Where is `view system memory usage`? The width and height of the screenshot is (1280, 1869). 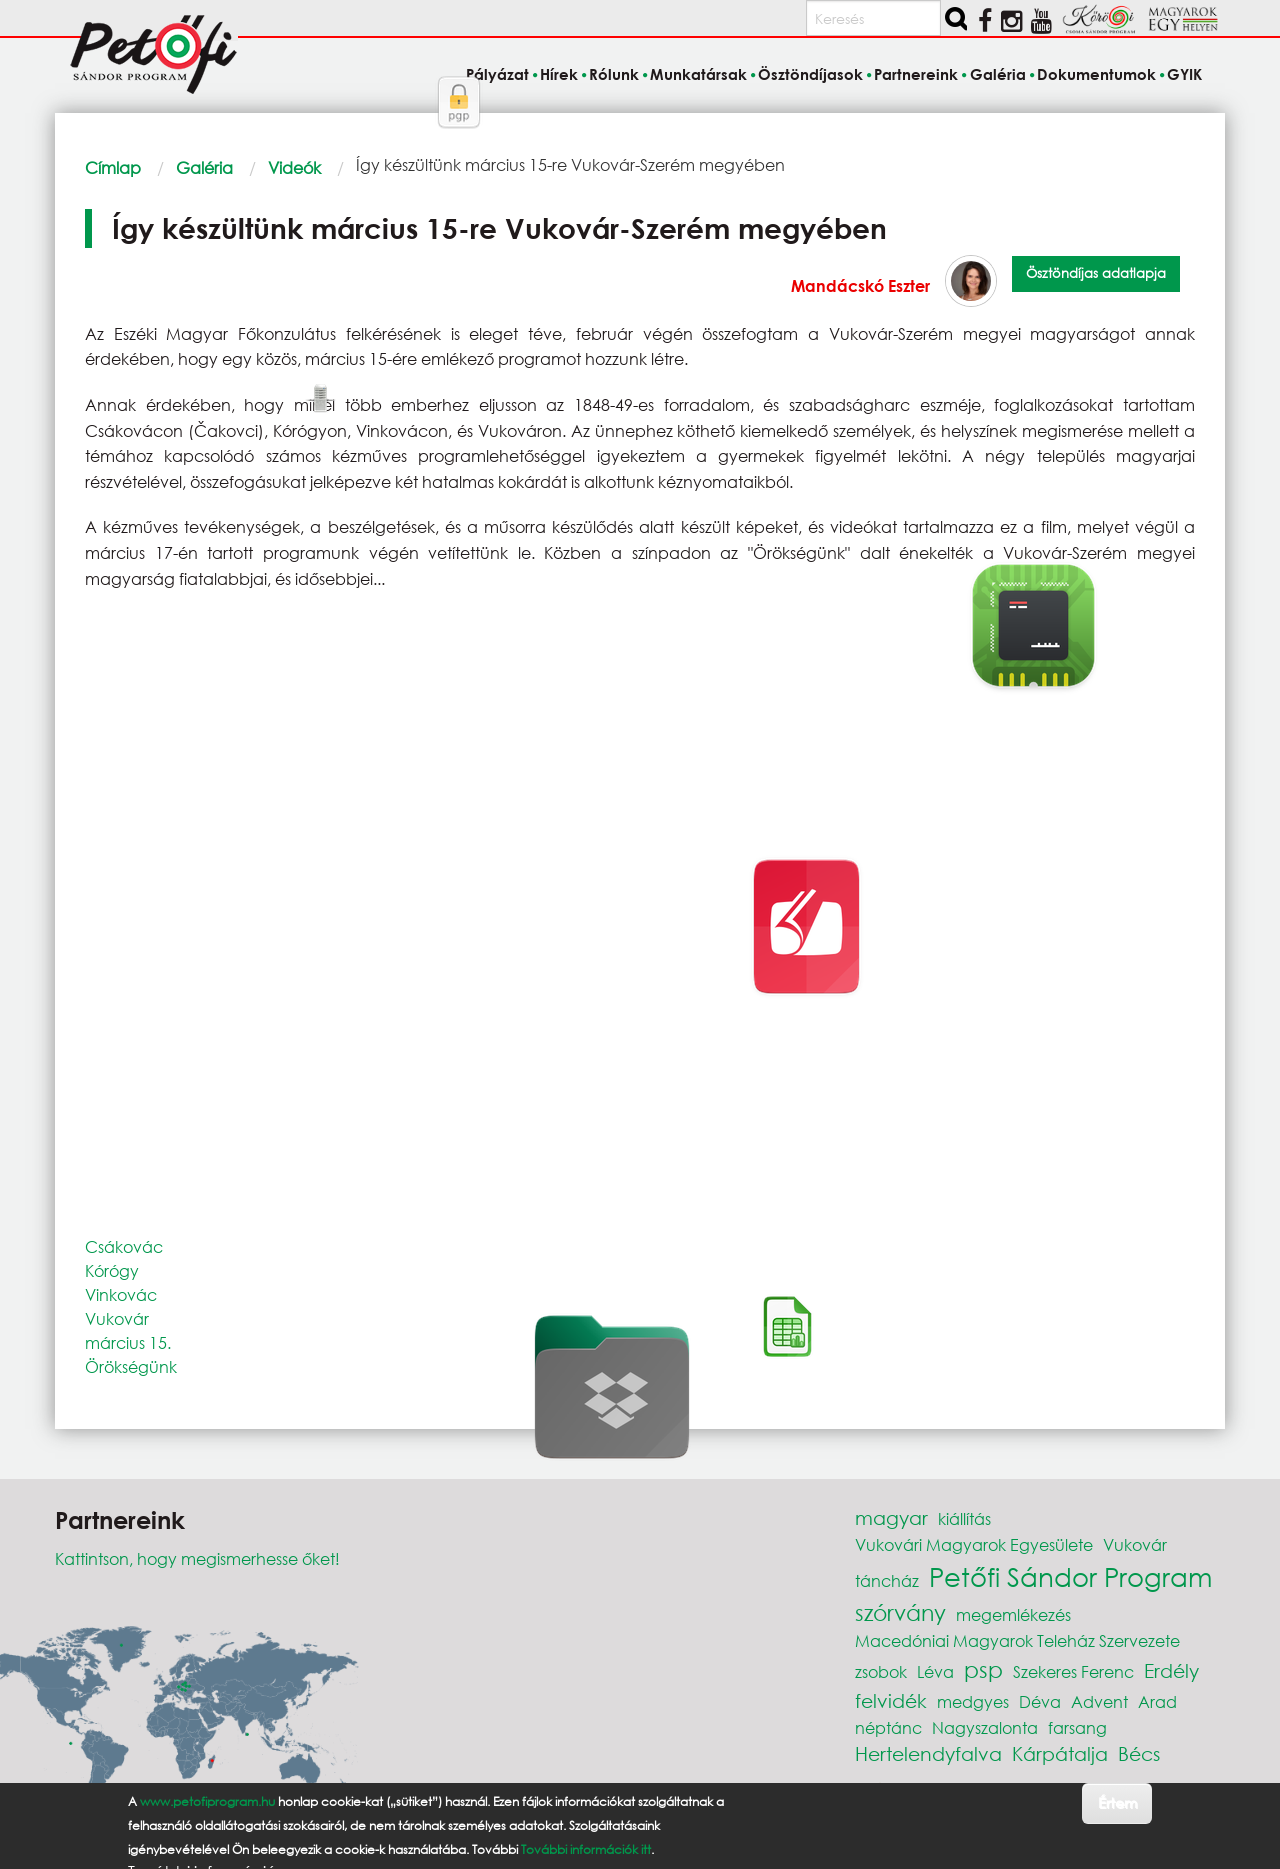
view system memory usage is located at coordinates (1033, 625).